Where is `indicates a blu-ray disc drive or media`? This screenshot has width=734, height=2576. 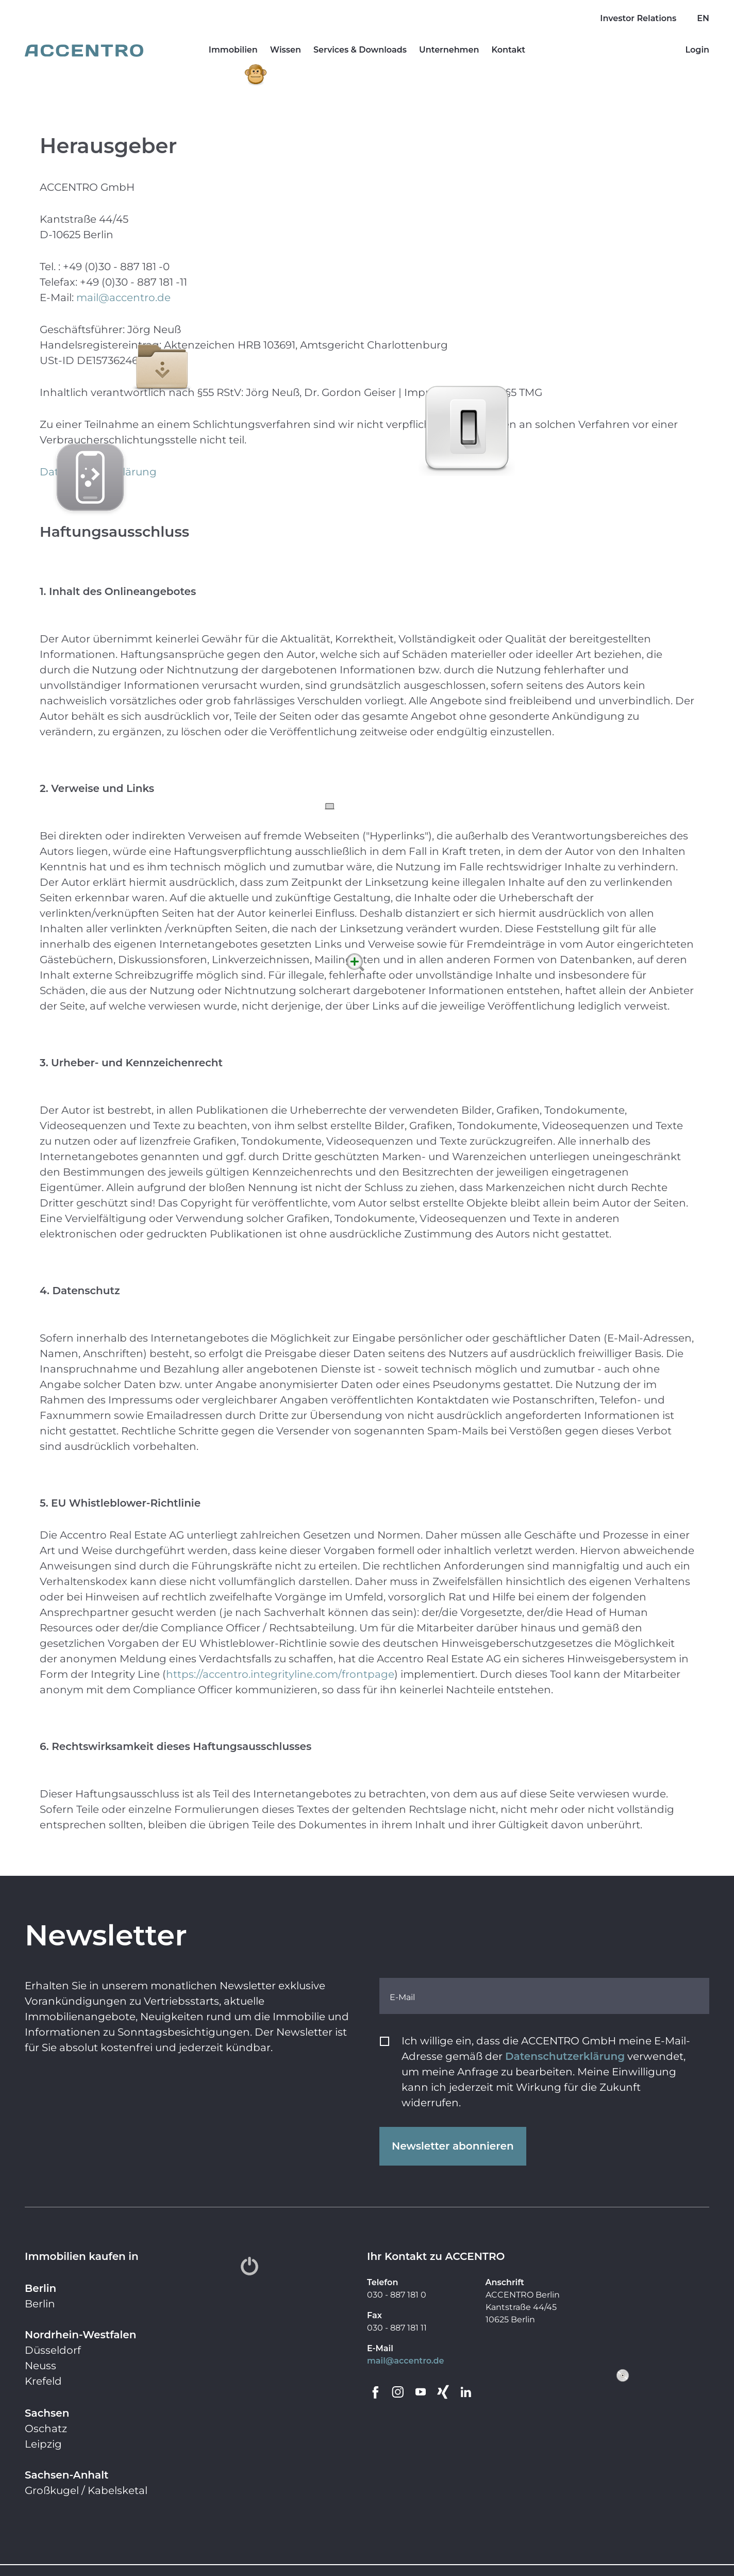 indicates a blu-ray disc drive or media is located at coordinates (623, 2375).